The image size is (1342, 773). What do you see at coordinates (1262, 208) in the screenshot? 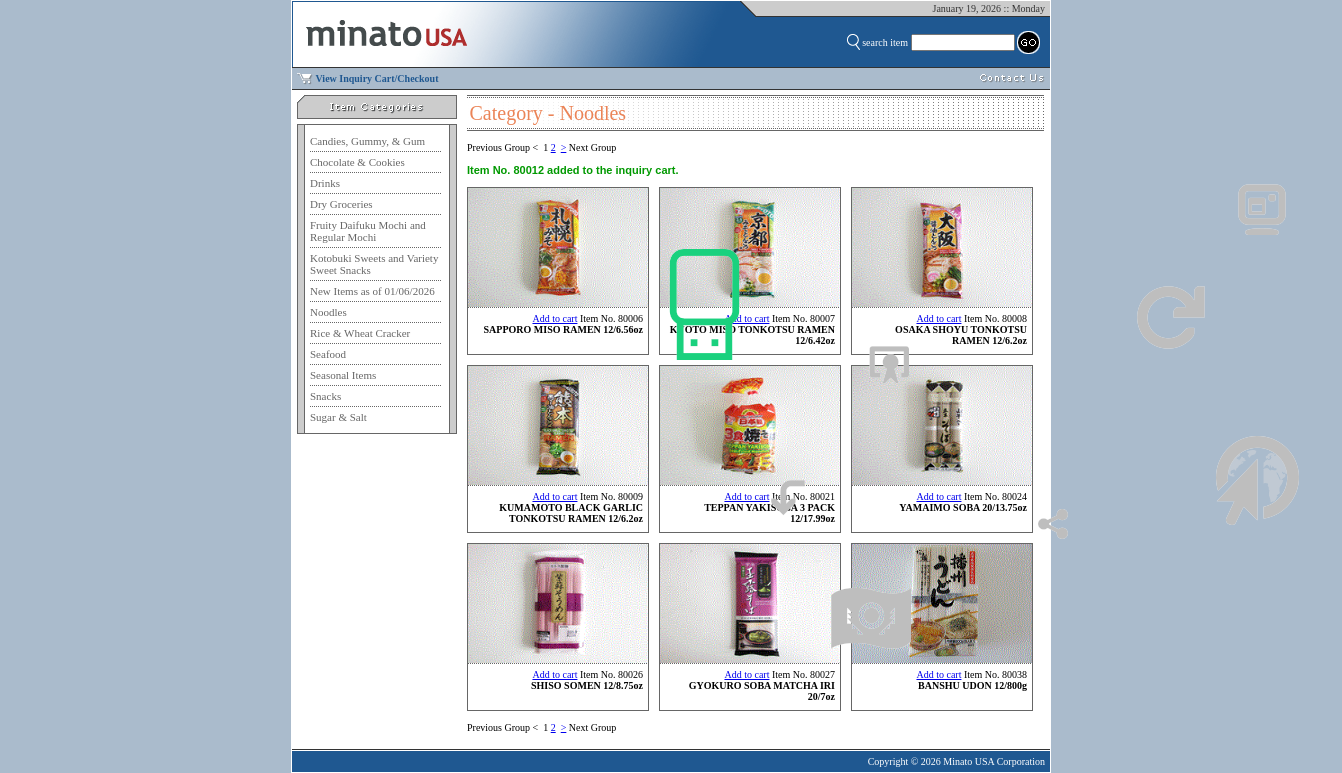
I see `configure remote desktop settings` at bounding box center [1262, 208].